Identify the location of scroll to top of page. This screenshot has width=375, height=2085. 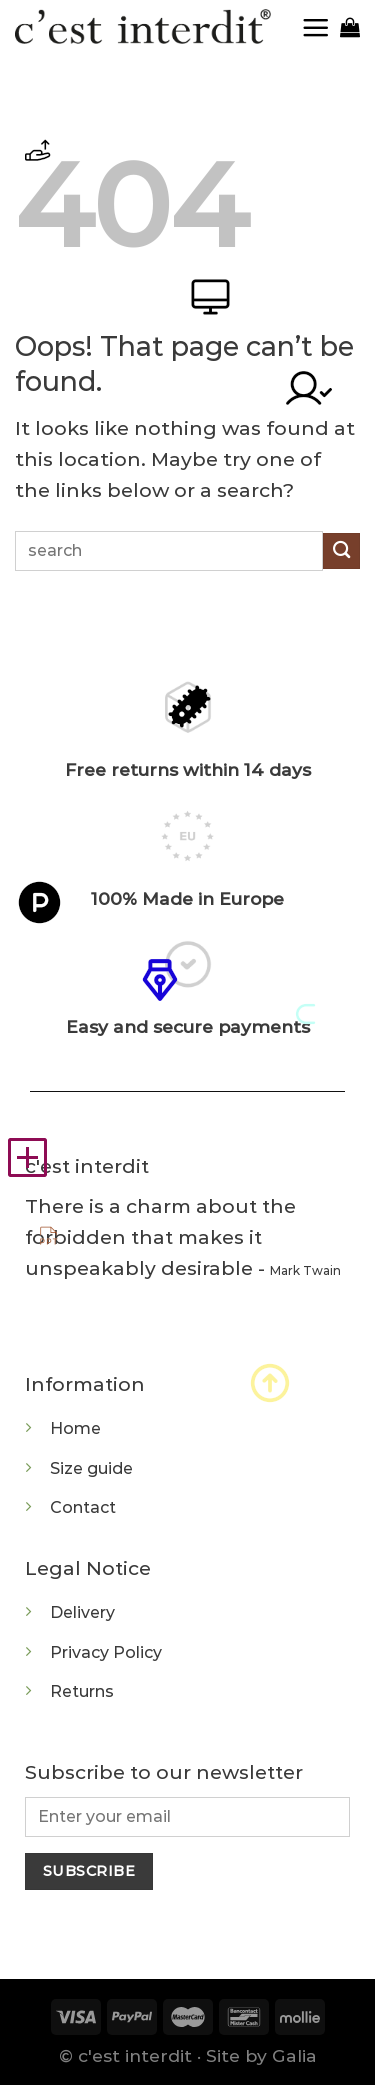
(270, 1383).